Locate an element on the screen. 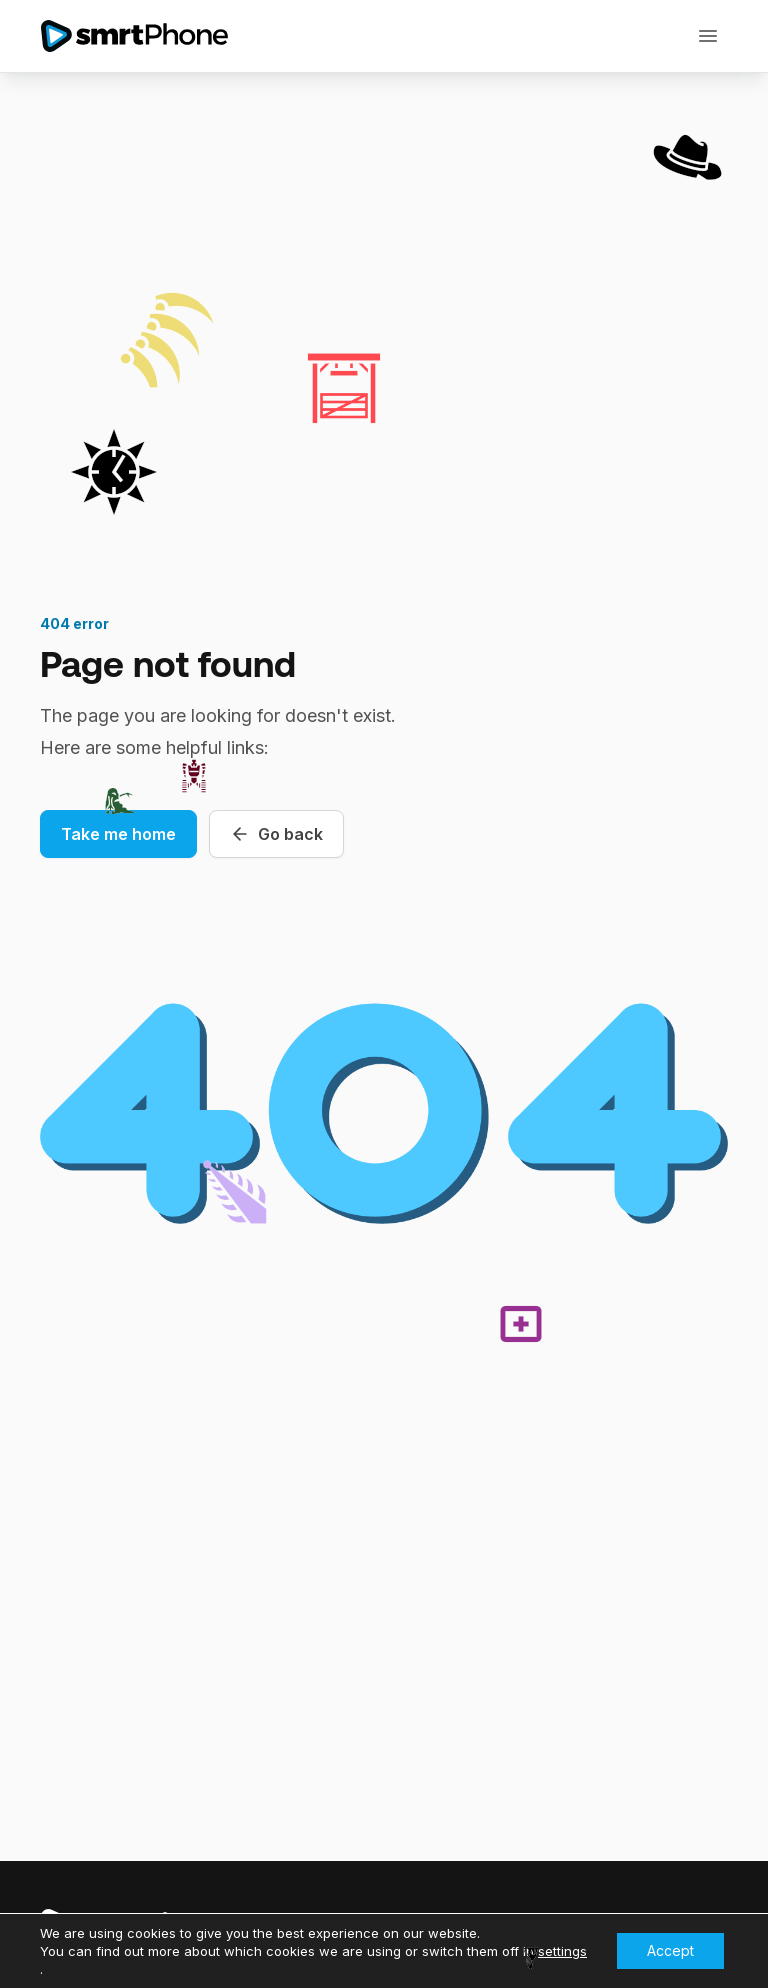  access robot or drone controls is located at coordinates (194, 776).